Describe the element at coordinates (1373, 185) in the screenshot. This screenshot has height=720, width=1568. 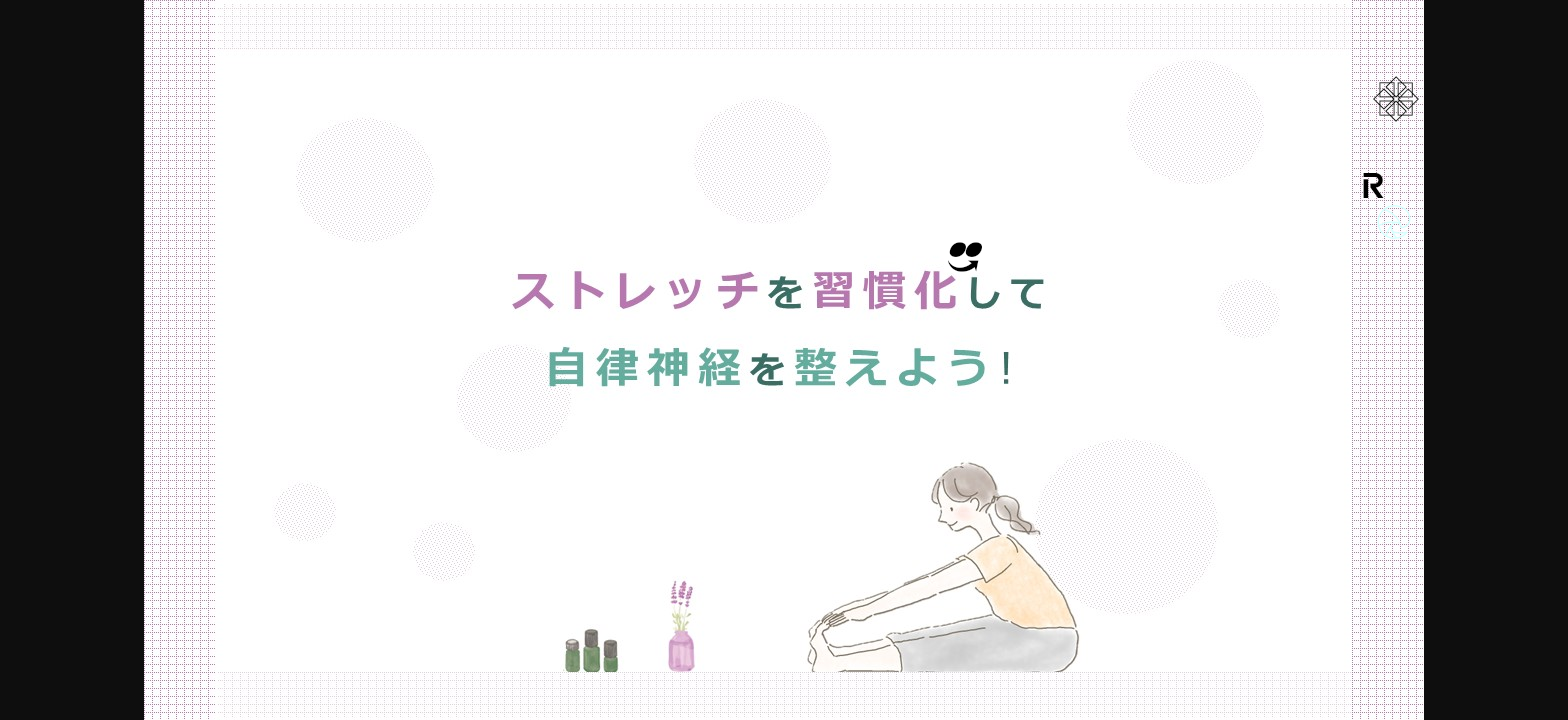
I see `open the Revolut banking app` at that location.